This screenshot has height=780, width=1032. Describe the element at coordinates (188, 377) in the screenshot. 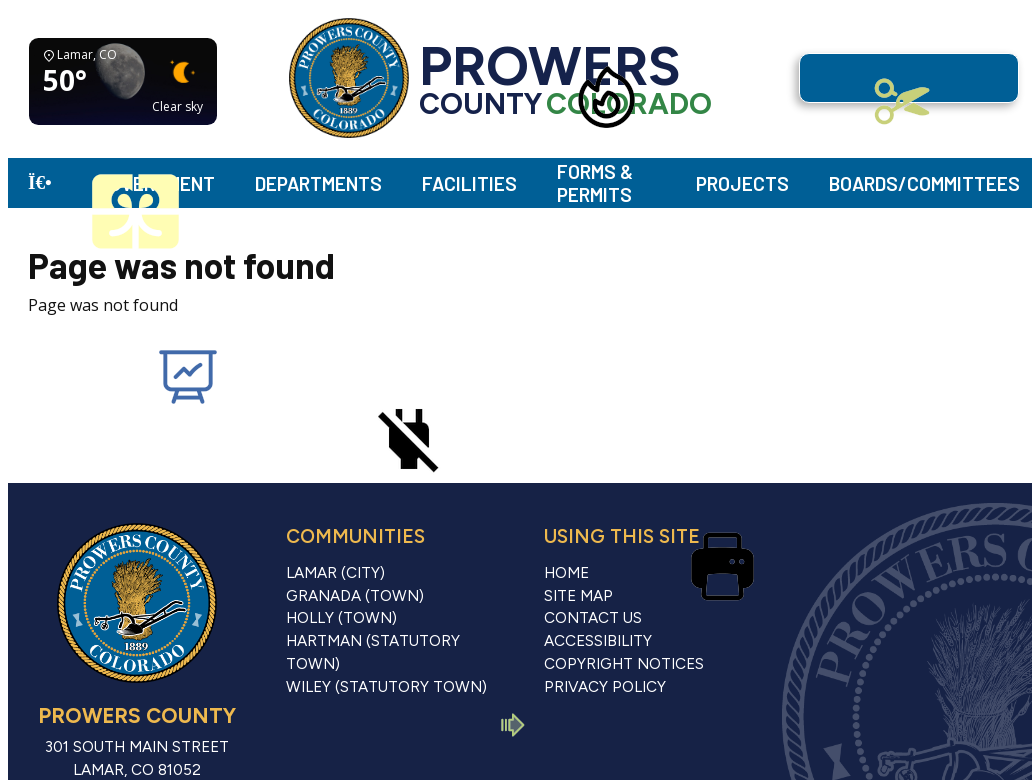

I see `view presentation or slideshow` at that location.